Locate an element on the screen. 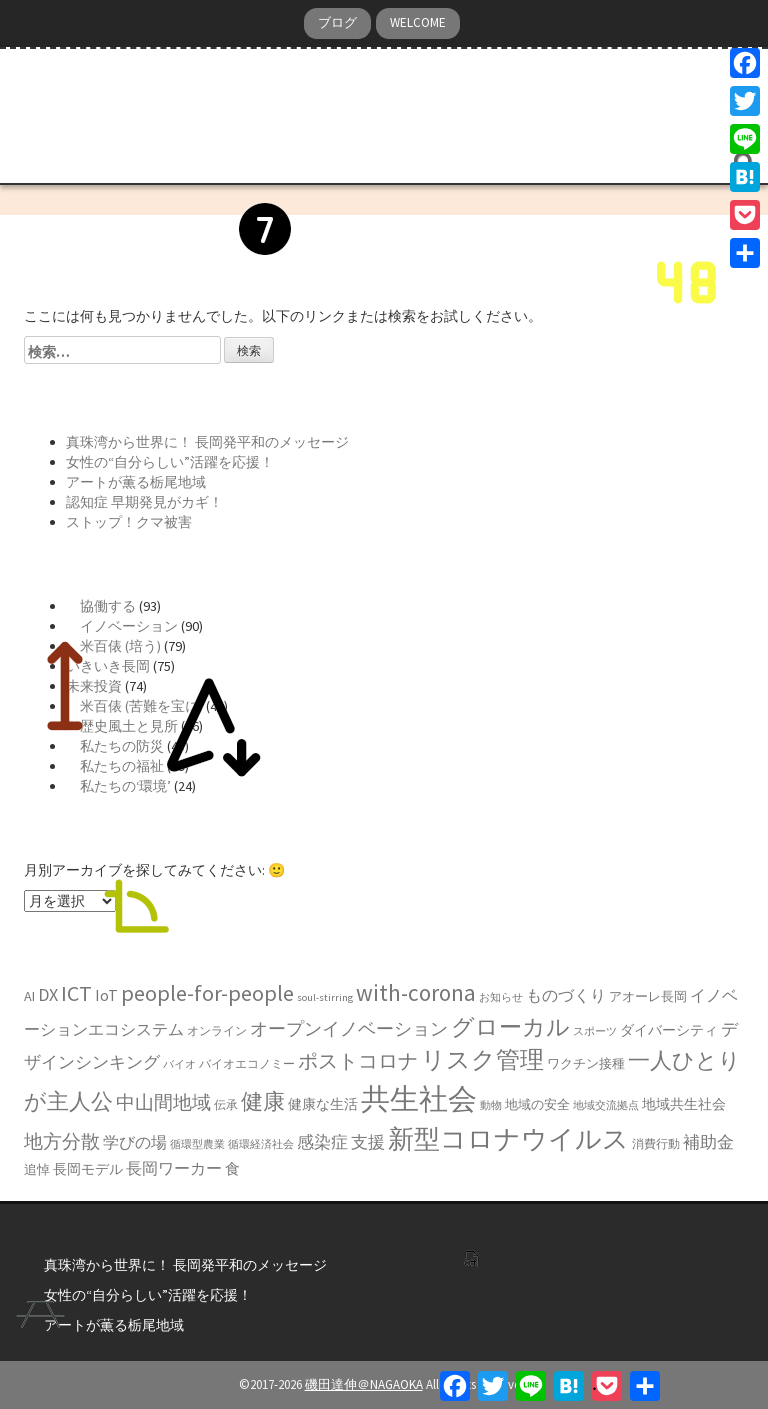  indicates step 7 in a multi-step process is located at coordinates (265, 229).